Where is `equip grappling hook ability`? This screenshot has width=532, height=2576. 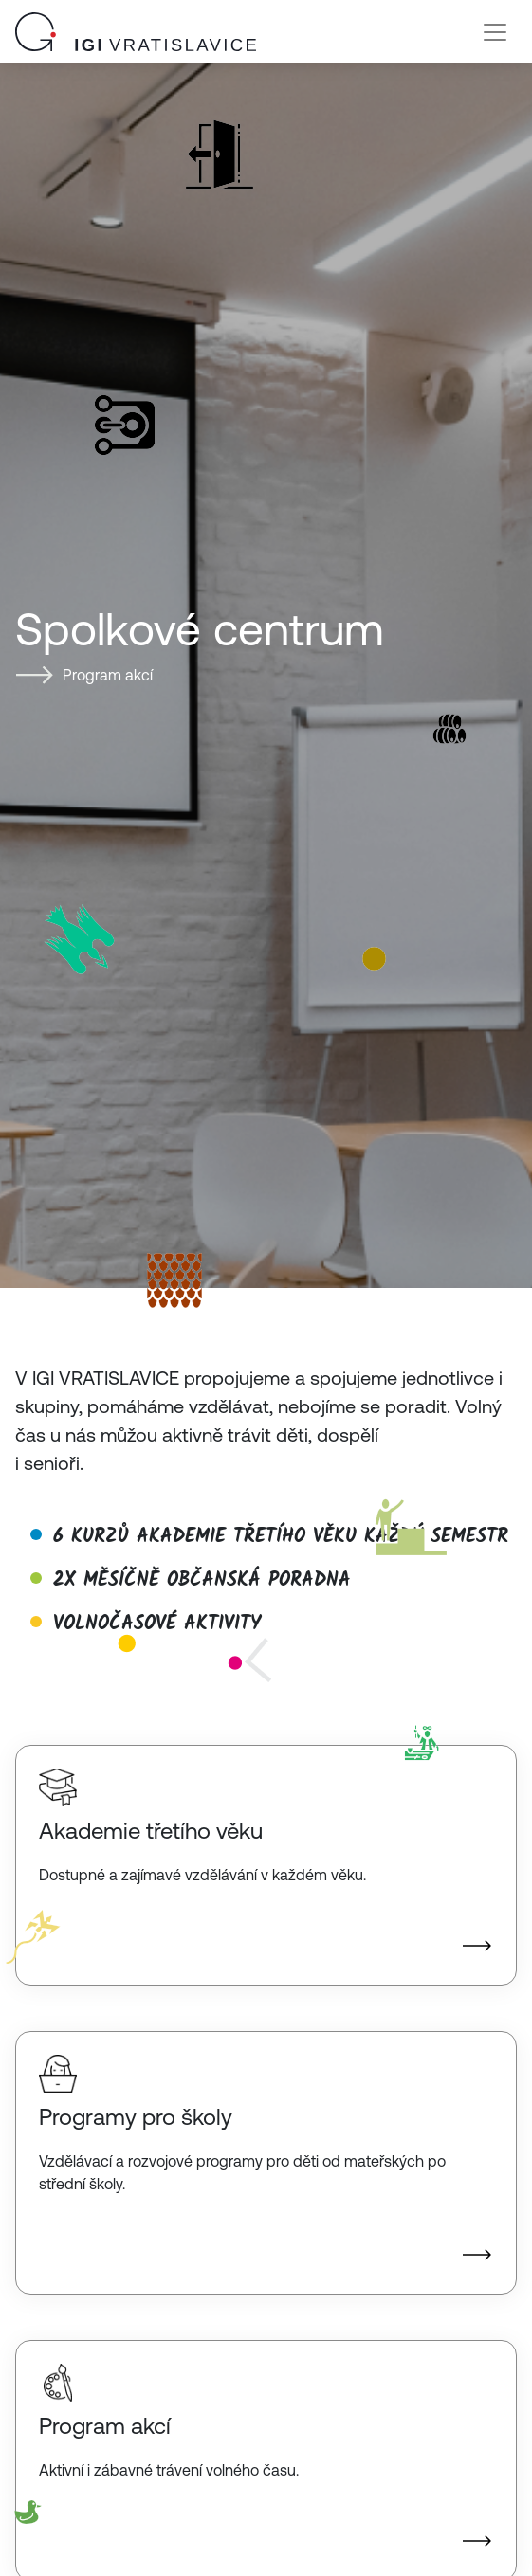
equip grappling hook ability is located at coordinates (33, 1936).